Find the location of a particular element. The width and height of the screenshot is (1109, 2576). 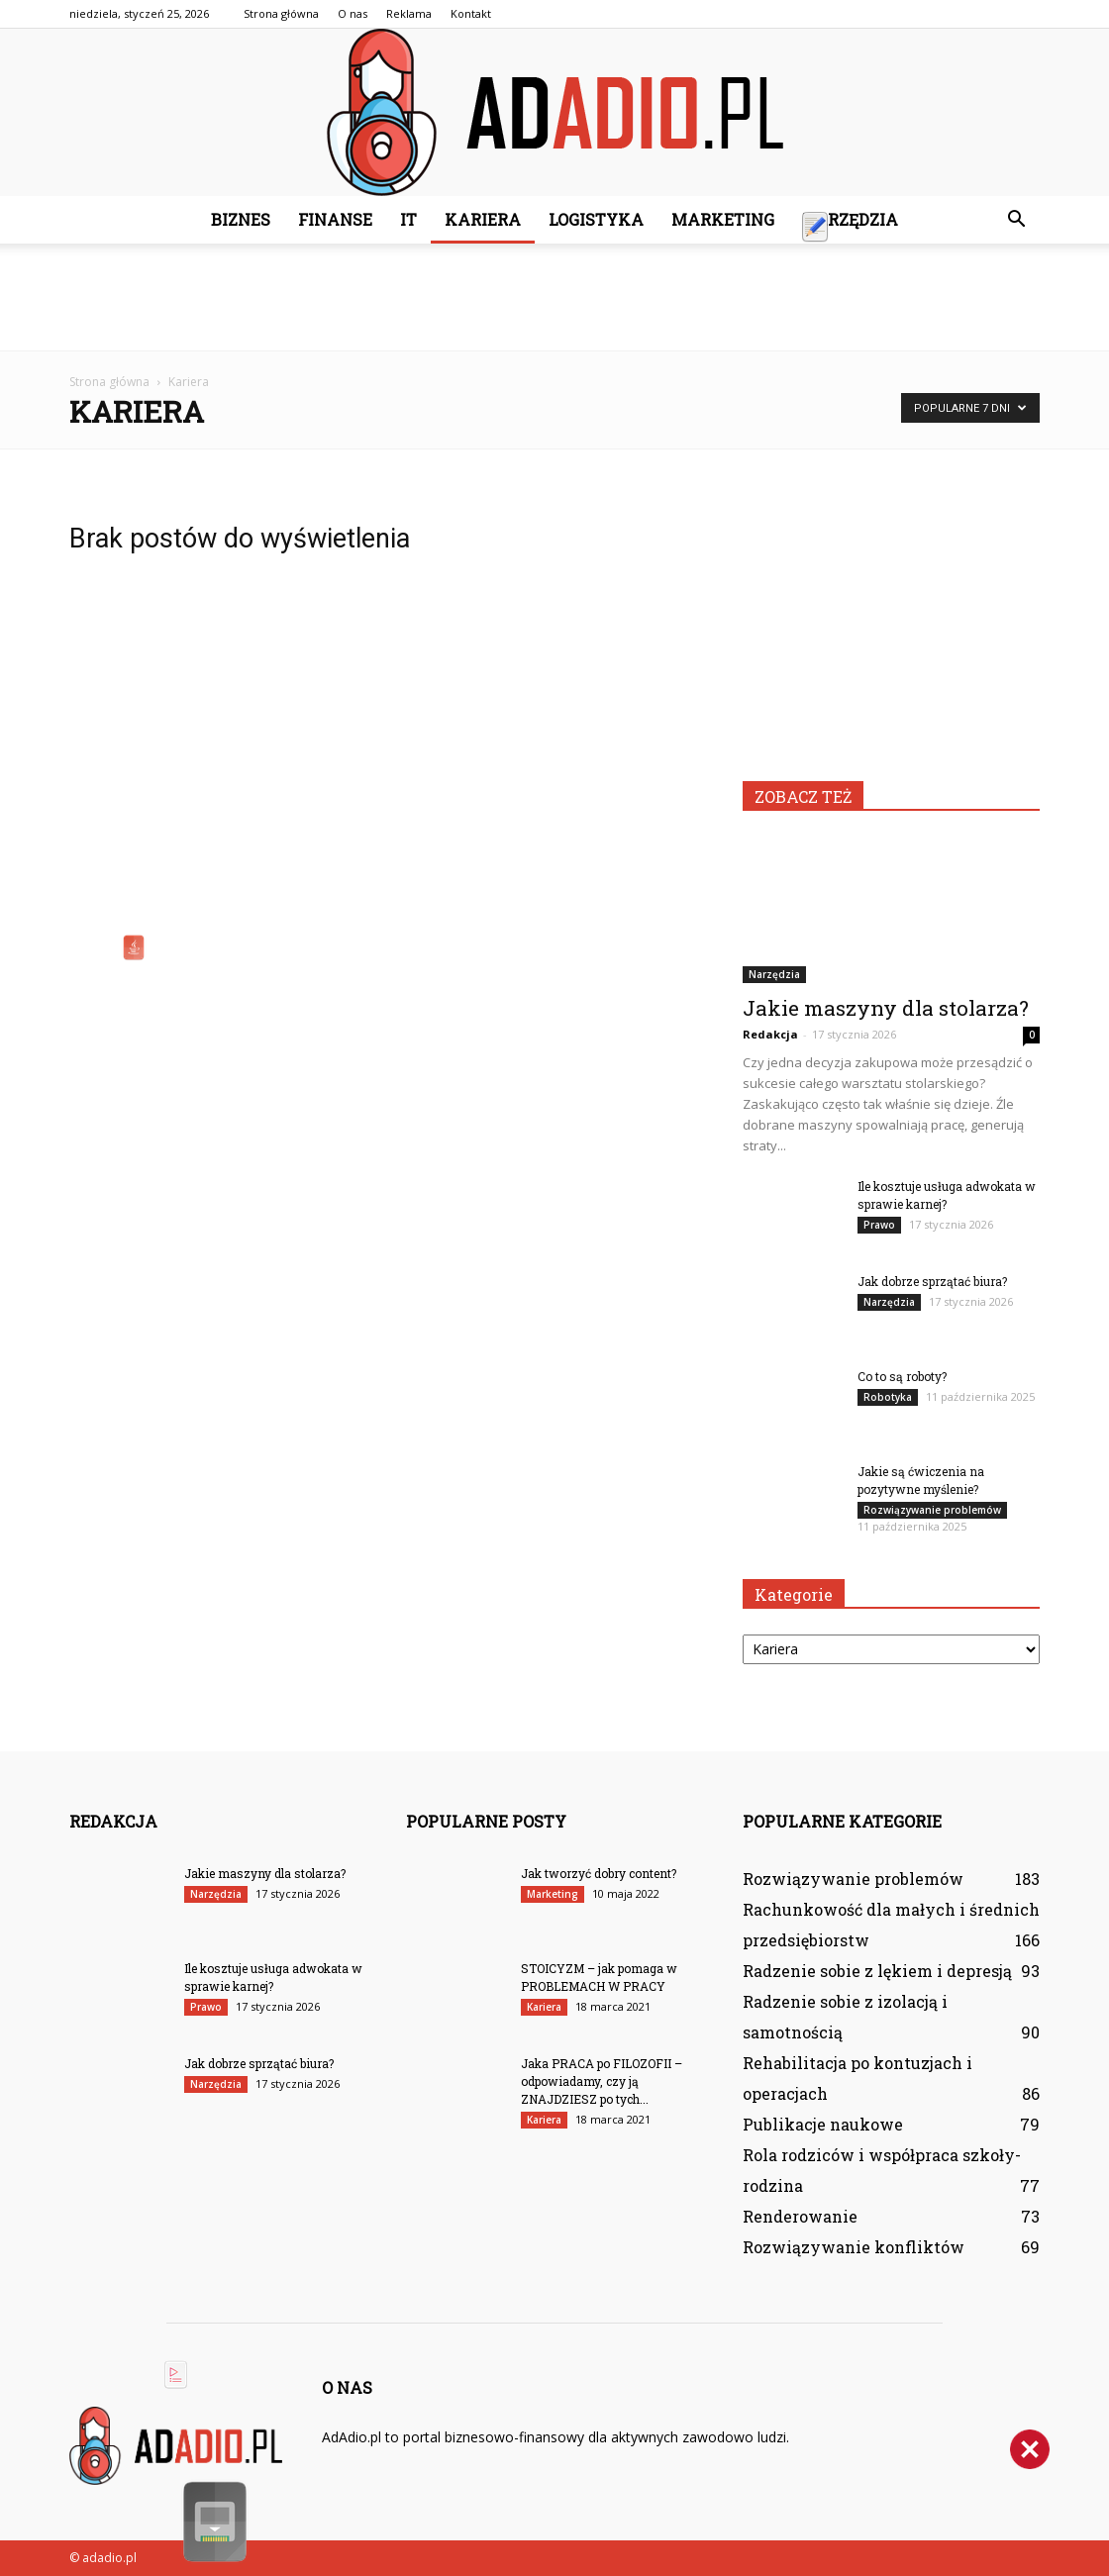

a java source code file is located at coordinates (134, 947).